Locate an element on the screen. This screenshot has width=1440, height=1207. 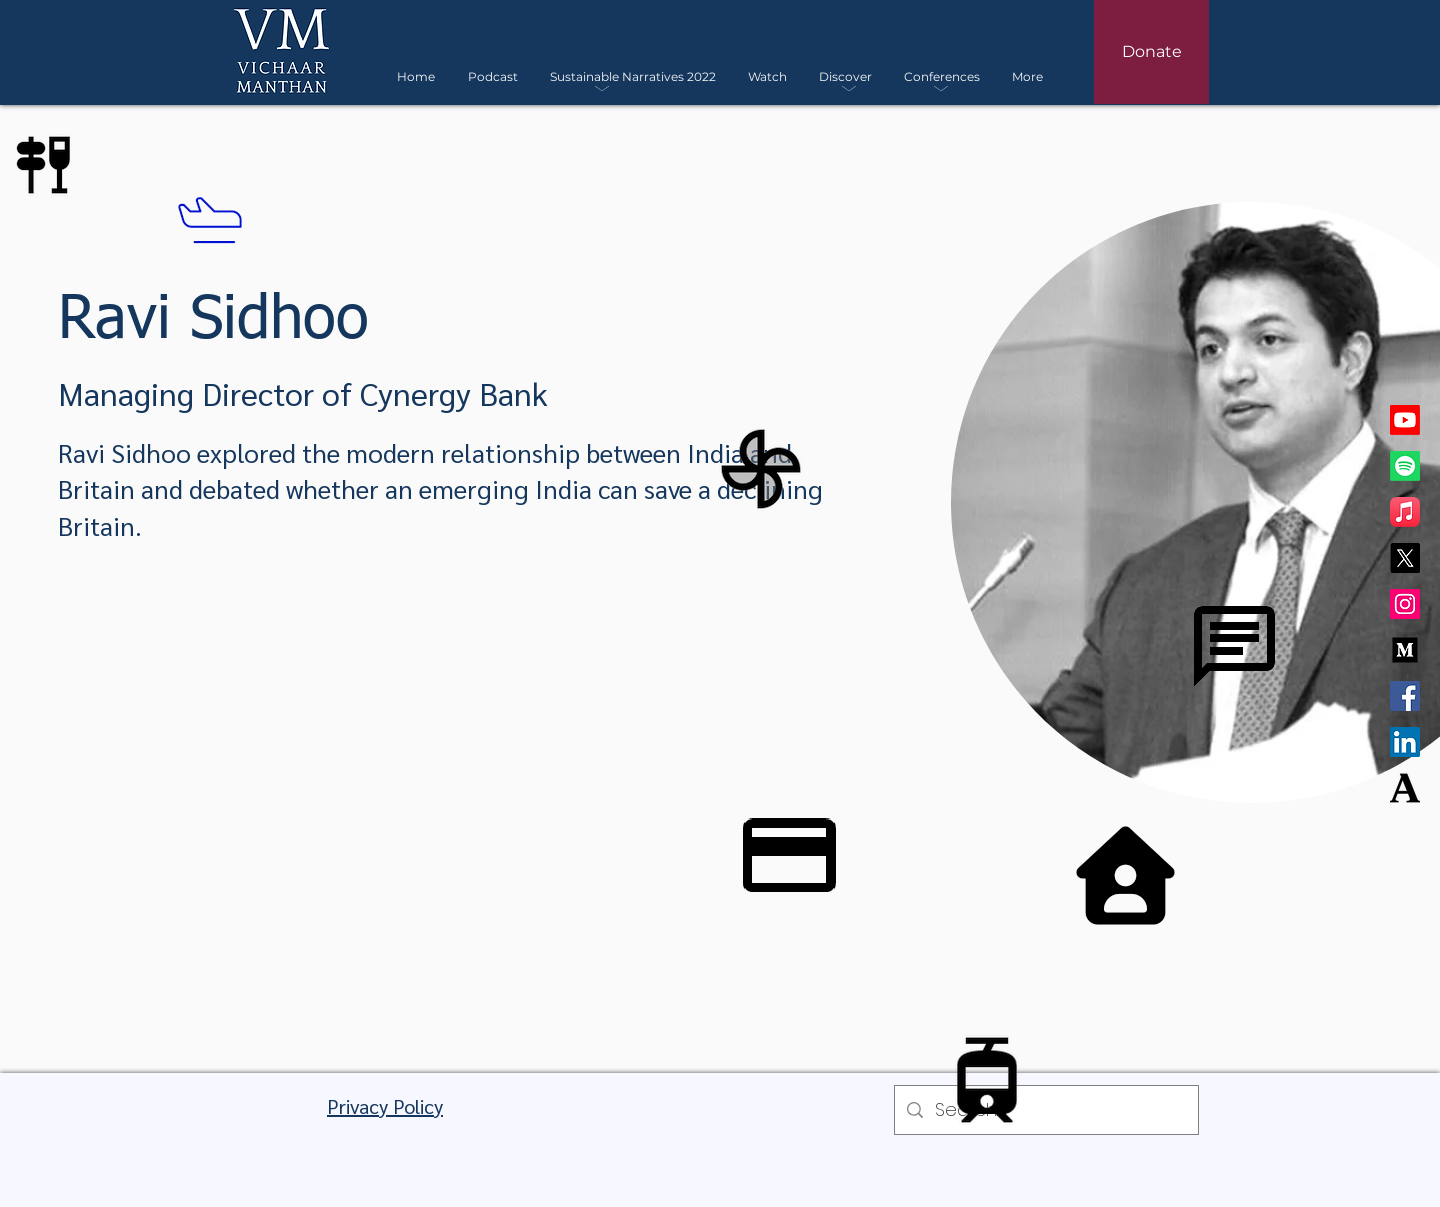
view tram or light rail transit options is located at coordinates (987, 1080).